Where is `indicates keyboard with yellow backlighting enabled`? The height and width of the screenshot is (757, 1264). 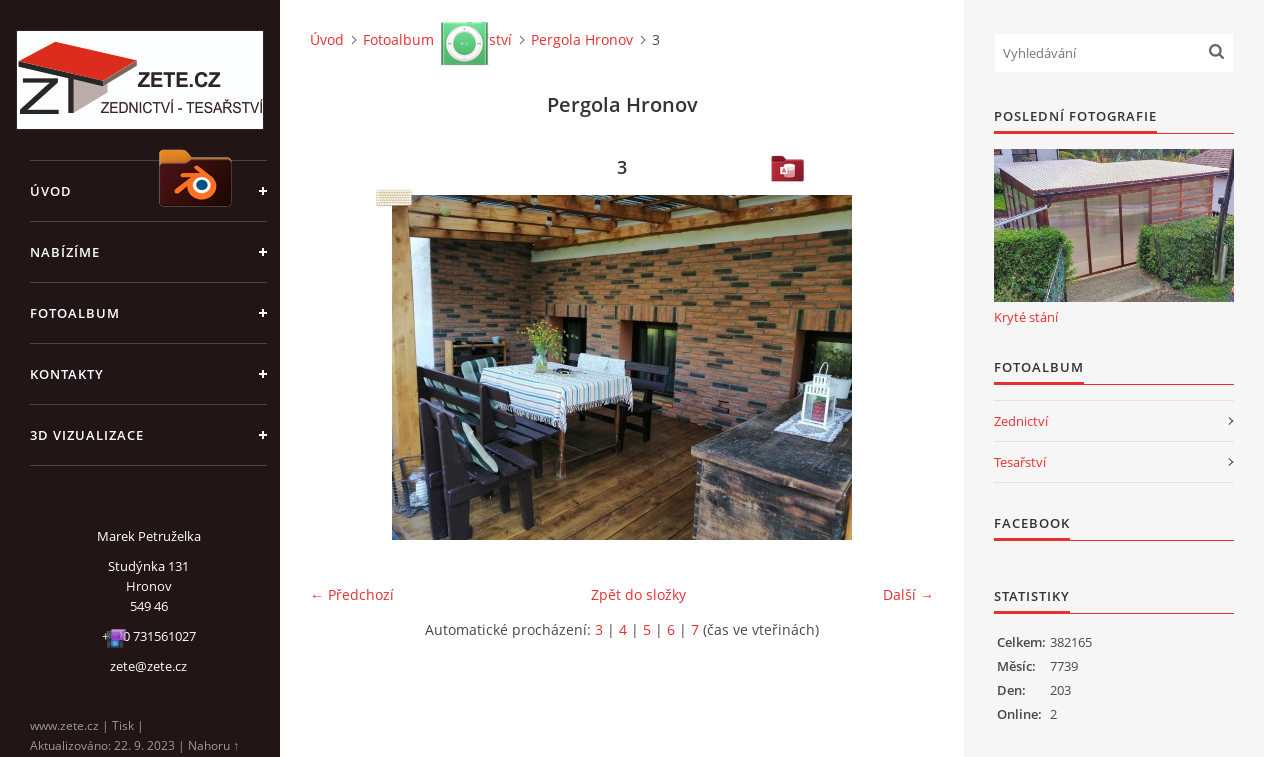
indicates keyboard with yellow backlighting enabled is located at coordinates (394, 198).